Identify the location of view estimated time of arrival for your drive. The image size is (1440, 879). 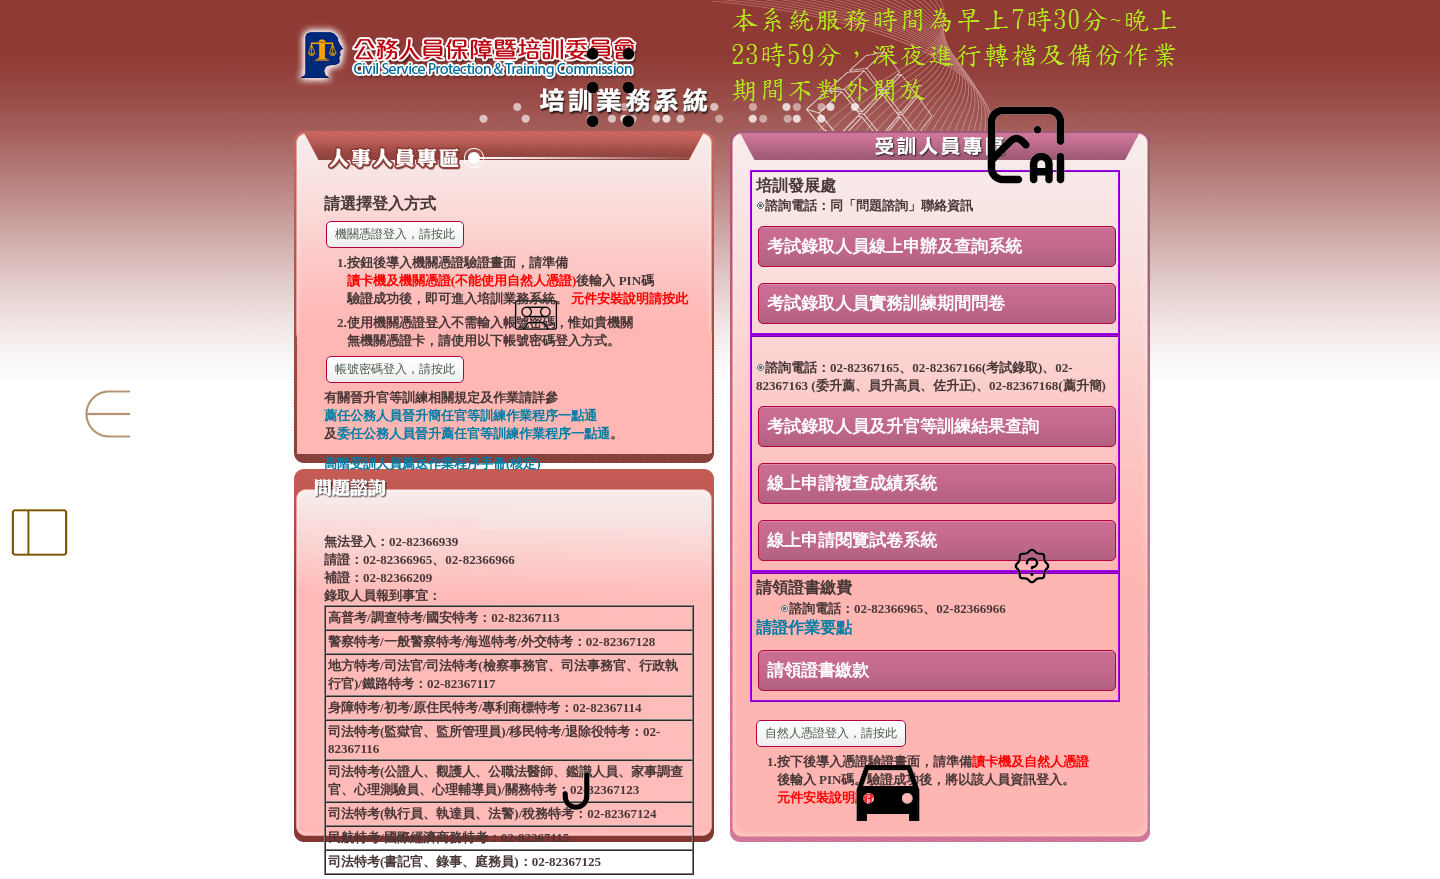
(888, 793).